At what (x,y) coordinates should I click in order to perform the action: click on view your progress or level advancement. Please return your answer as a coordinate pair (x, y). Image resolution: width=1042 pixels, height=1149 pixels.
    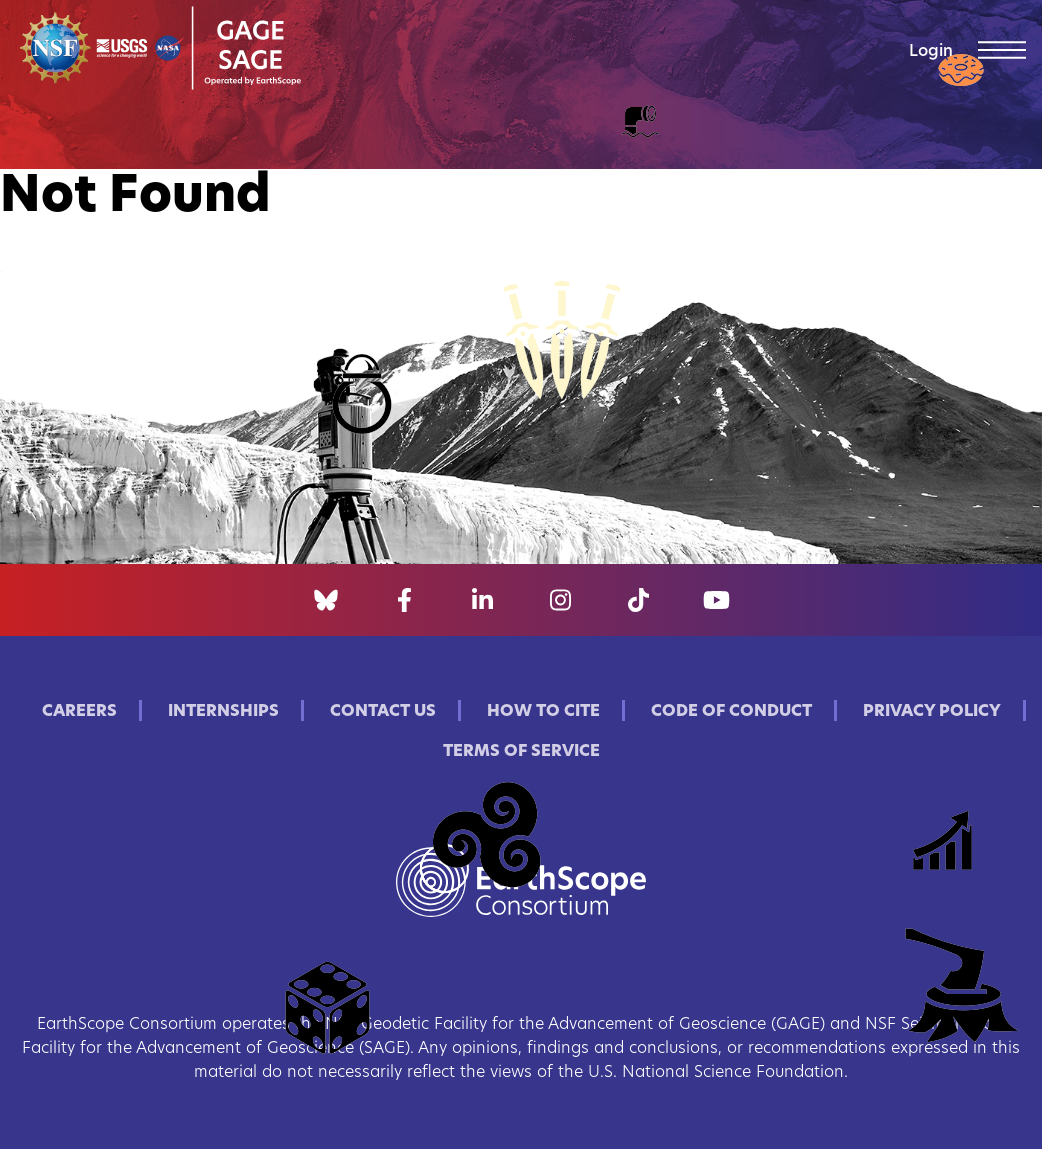
    Looking at the image, I should click on (942, 840).